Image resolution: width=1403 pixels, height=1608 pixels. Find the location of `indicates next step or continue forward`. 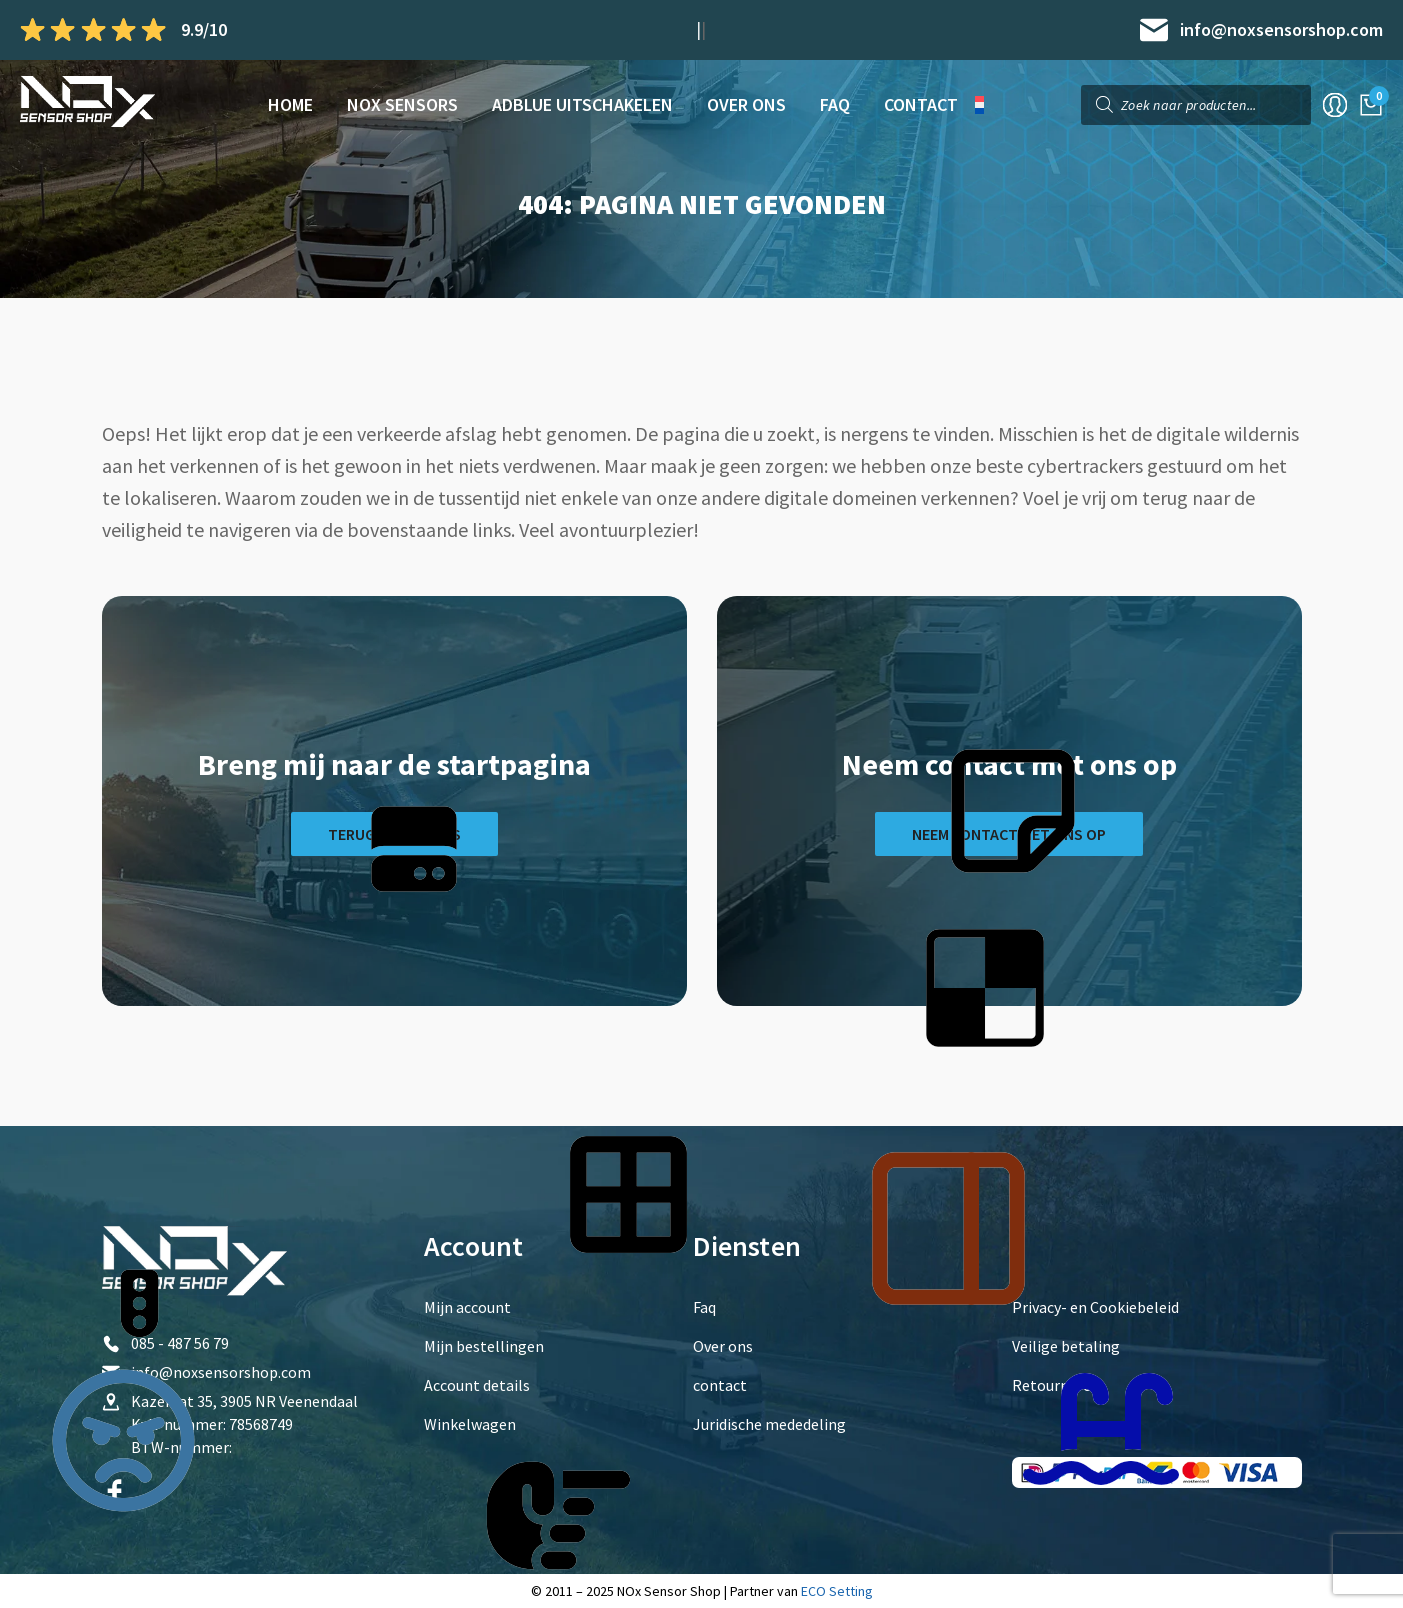

indicates next step or continue forward is located at coordinates (558, 1515).